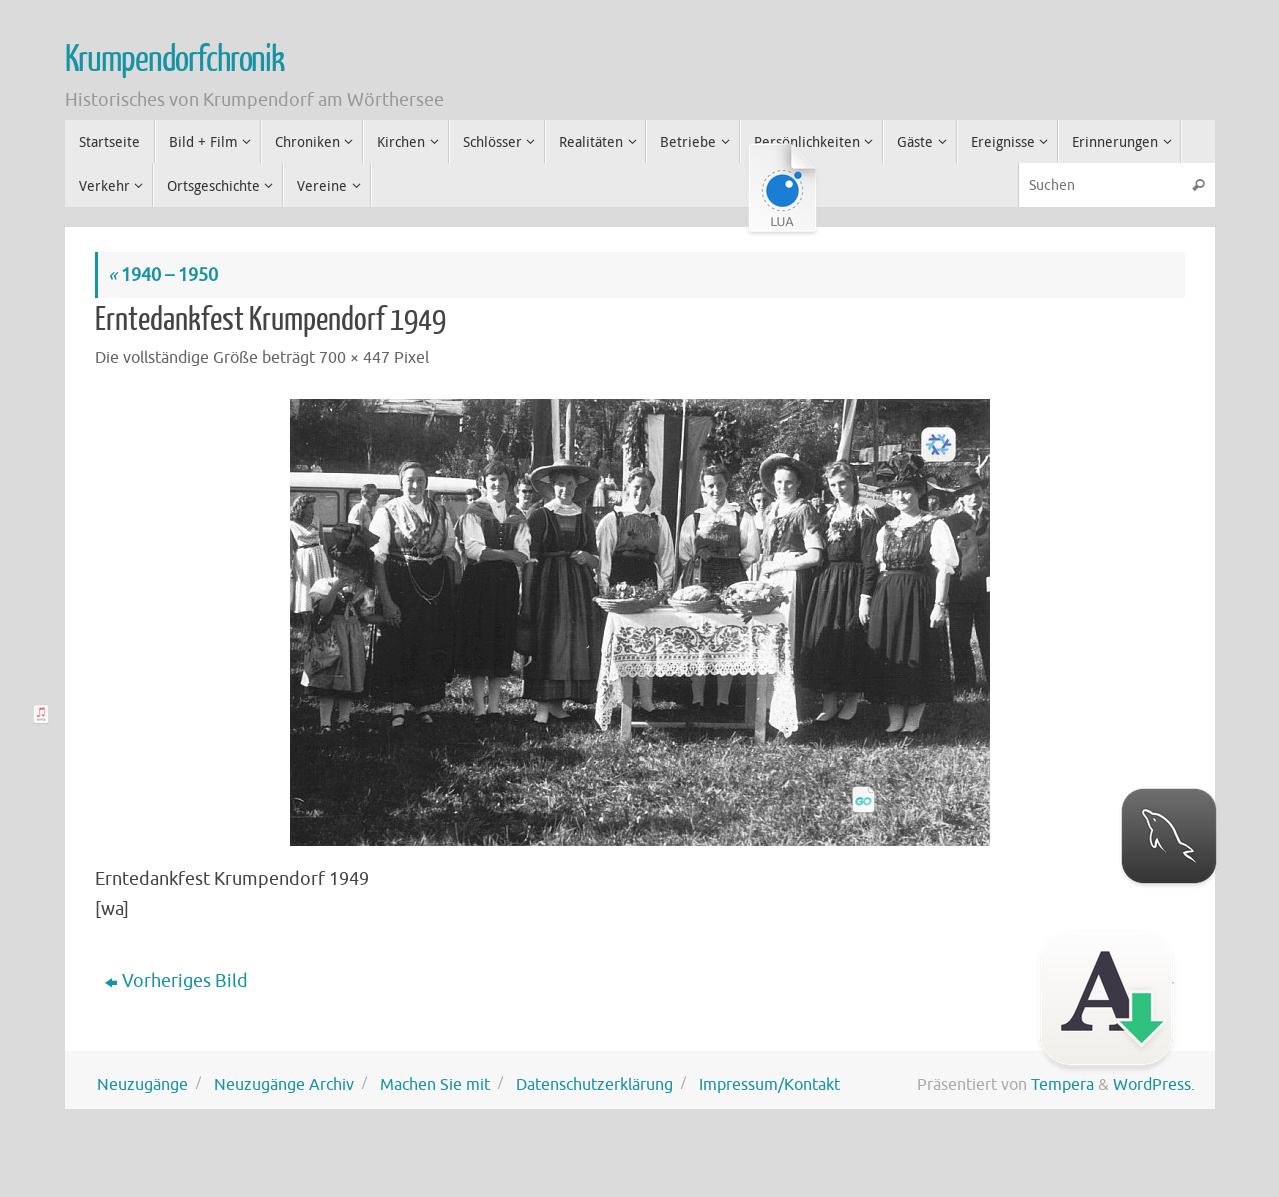 This screenshot has width=1279, height=1197. Describe the element at coordinates (1169, 836) in the screenshot. I see `open mysql workbench database management tool` at that location.